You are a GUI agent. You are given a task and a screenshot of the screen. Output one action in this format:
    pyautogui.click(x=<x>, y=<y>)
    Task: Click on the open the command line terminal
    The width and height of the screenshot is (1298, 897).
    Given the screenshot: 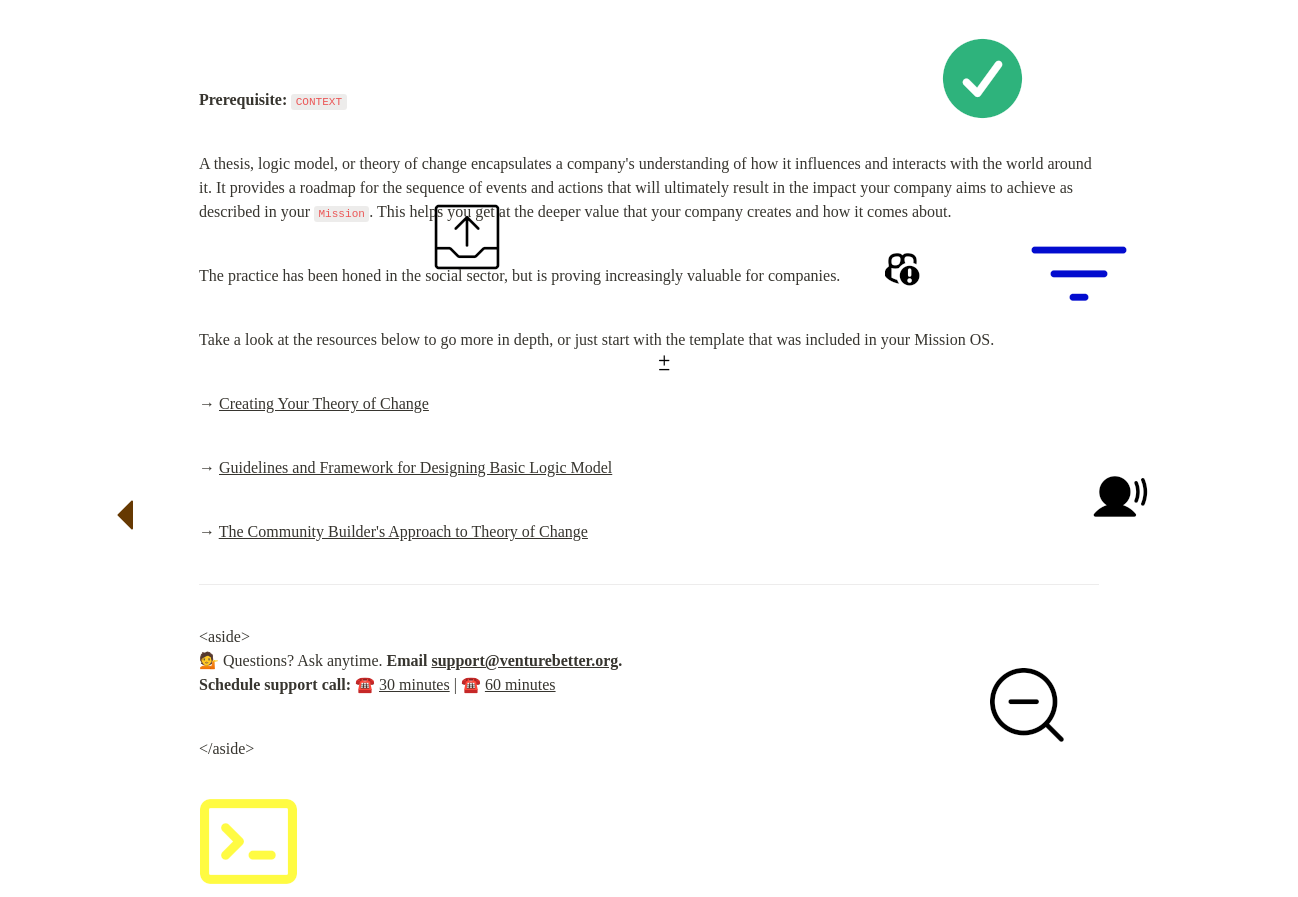 What is the action you would take?
    pyautogui.click(x=248, y=841)
    